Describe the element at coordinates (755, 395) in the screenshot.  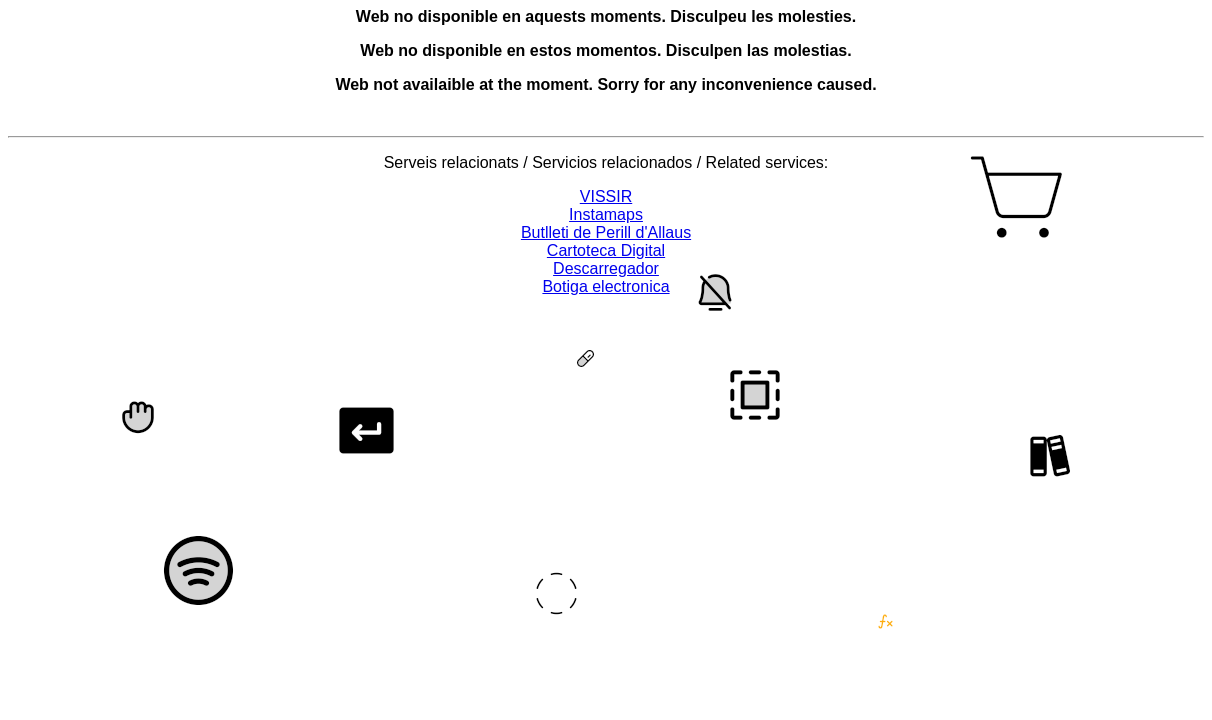
I see `select all items in the current view` at that location.